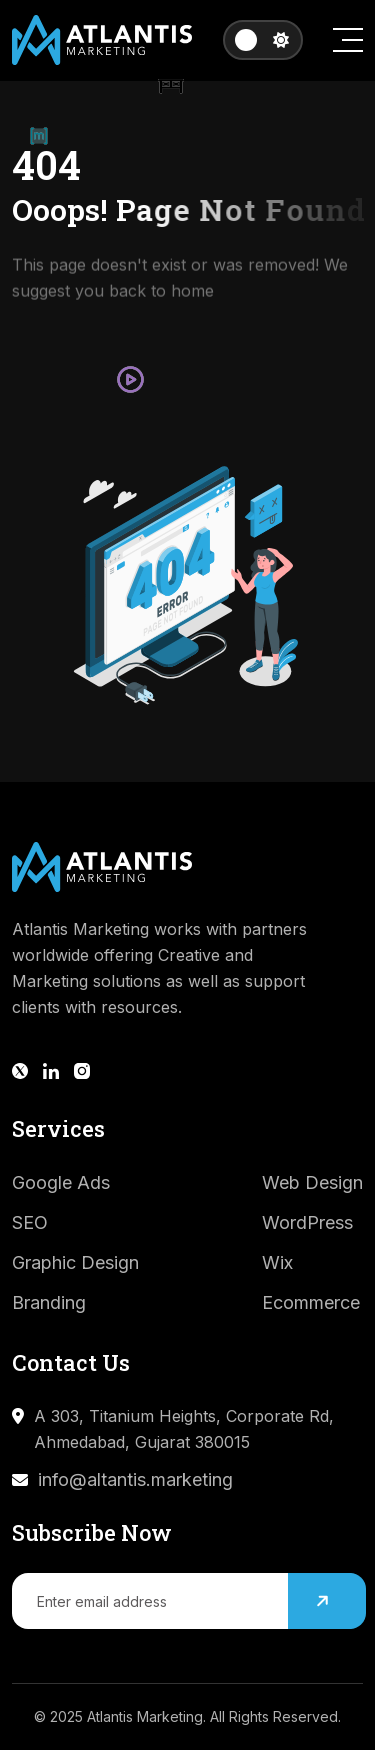 Image resolution: width=375 pixels, height=1750 pixels. What do you see at coordinates (39, 136) in the screenshot?
I see `link to Matrix messaging platform` at bounding box center [39, 136].